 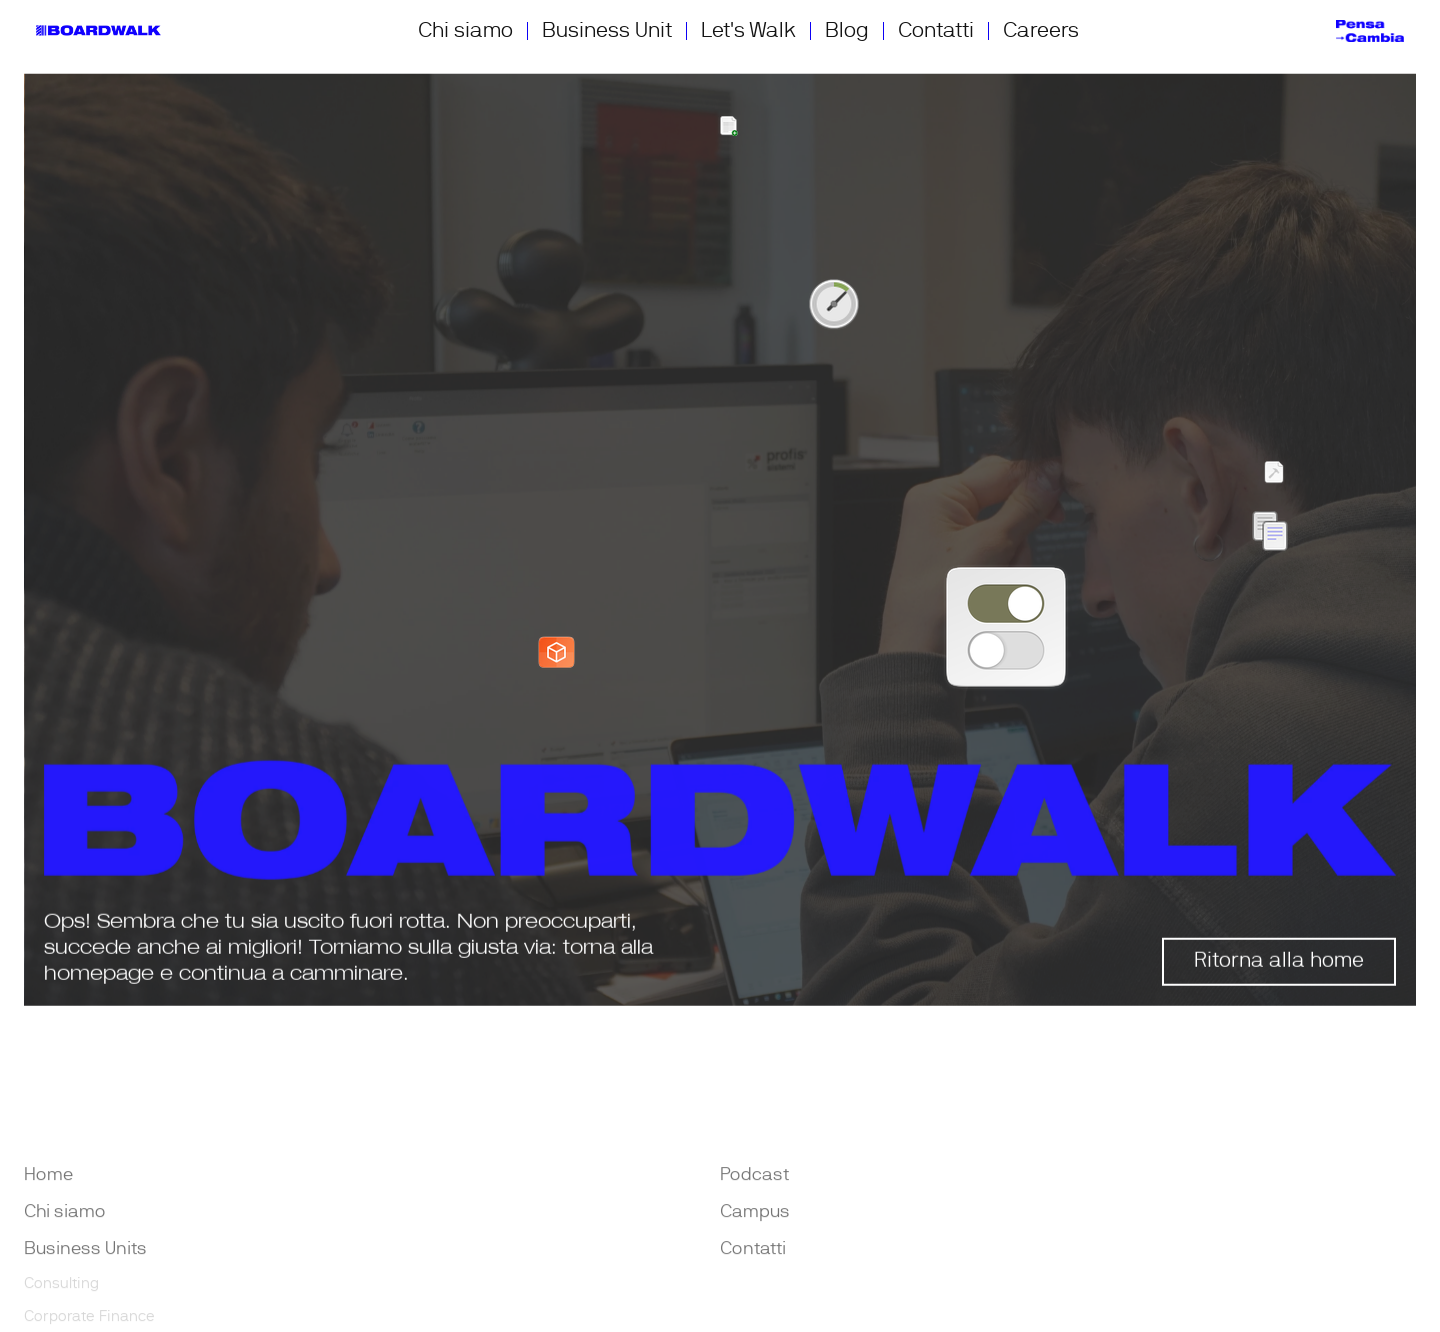 I want to click on copy selected content to clipboard, so click(x=1270, y=531).